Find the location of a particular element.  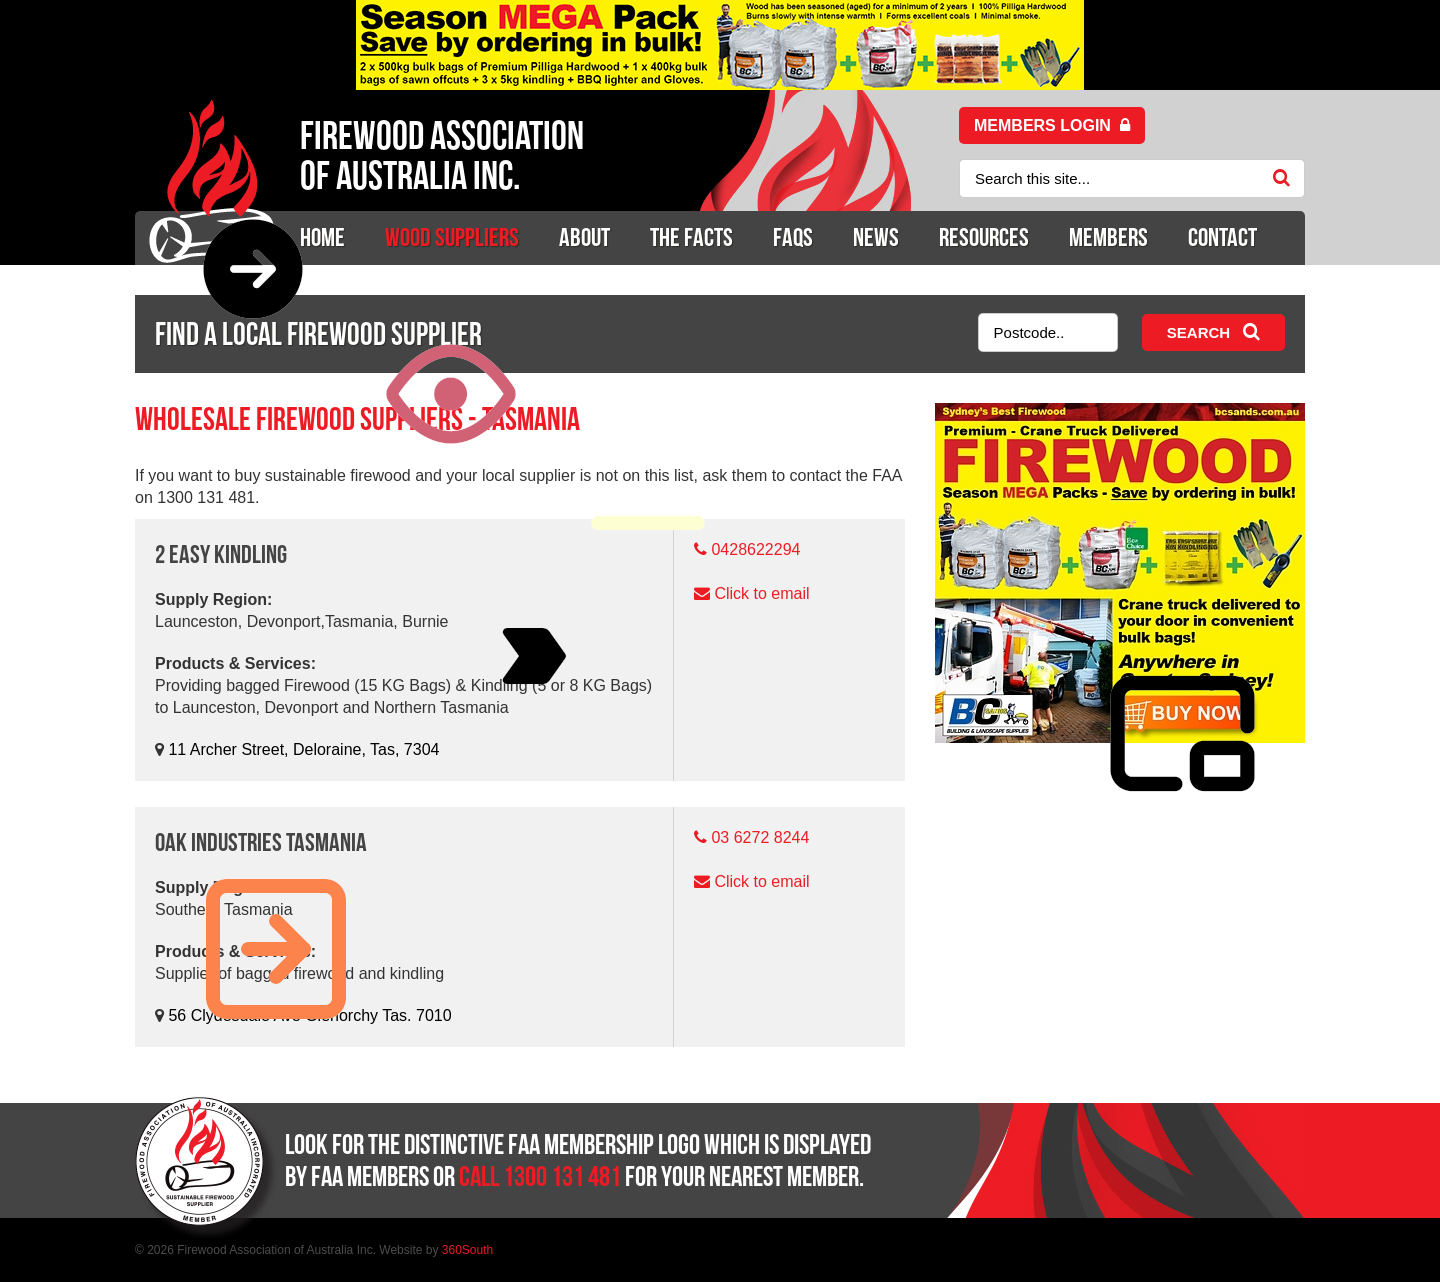

decrease quantity or value is located at coordinates (648, 523).